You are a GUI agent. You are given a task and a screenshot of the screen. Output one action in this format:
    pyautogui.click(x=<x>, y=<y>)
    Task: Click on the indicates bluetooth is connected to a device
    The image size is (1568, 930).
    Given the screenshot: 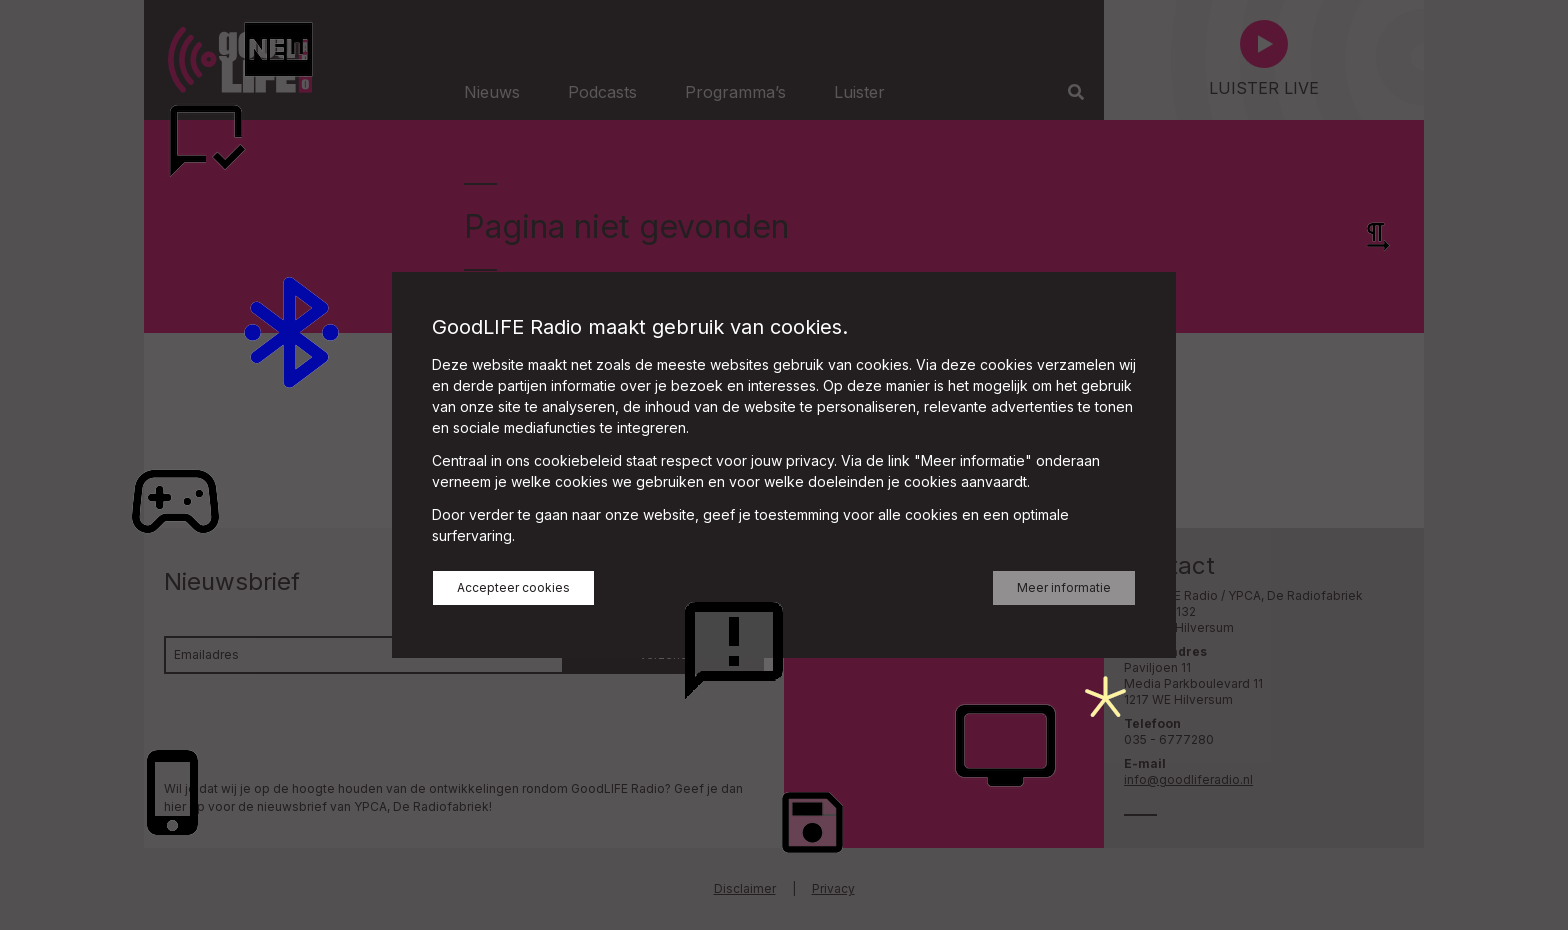 What is the action you would take?
    pyautogui.click(x=289, y=332)
    